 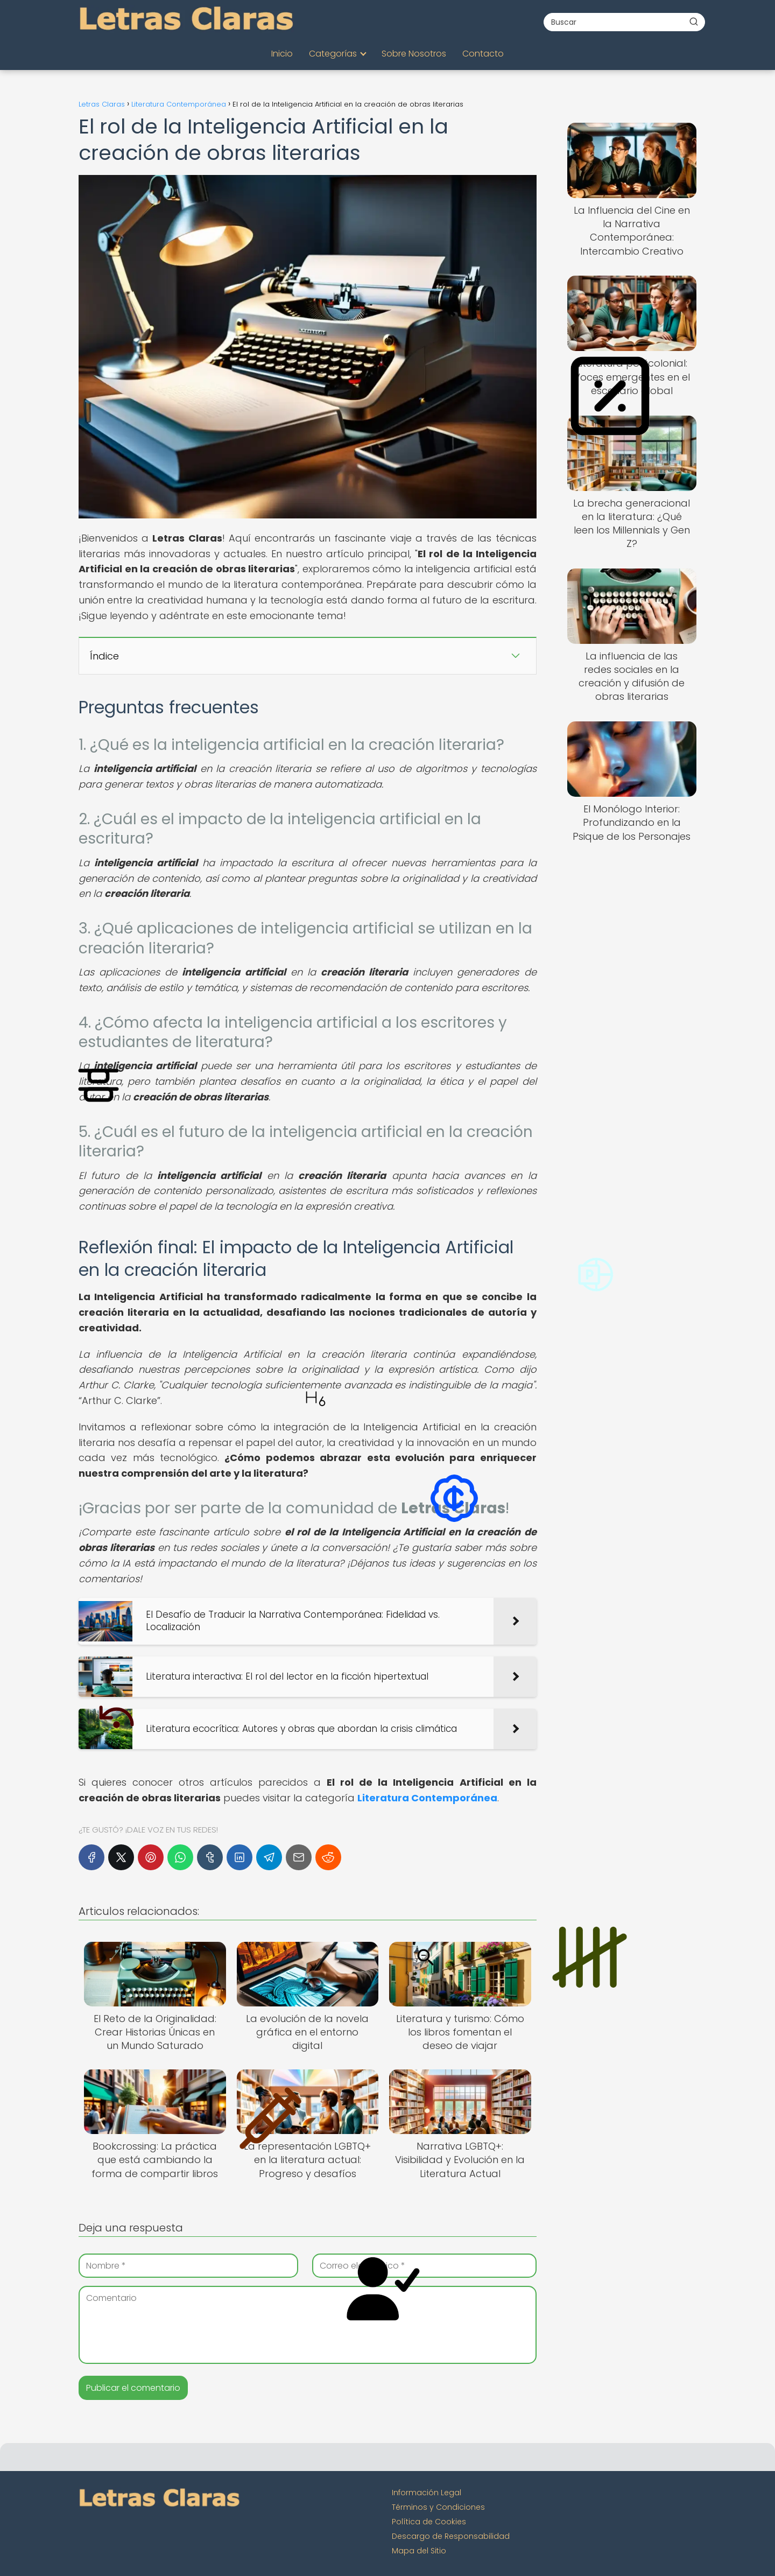 I want to click on access medical or health-related features, so click(x=270, y=2118).